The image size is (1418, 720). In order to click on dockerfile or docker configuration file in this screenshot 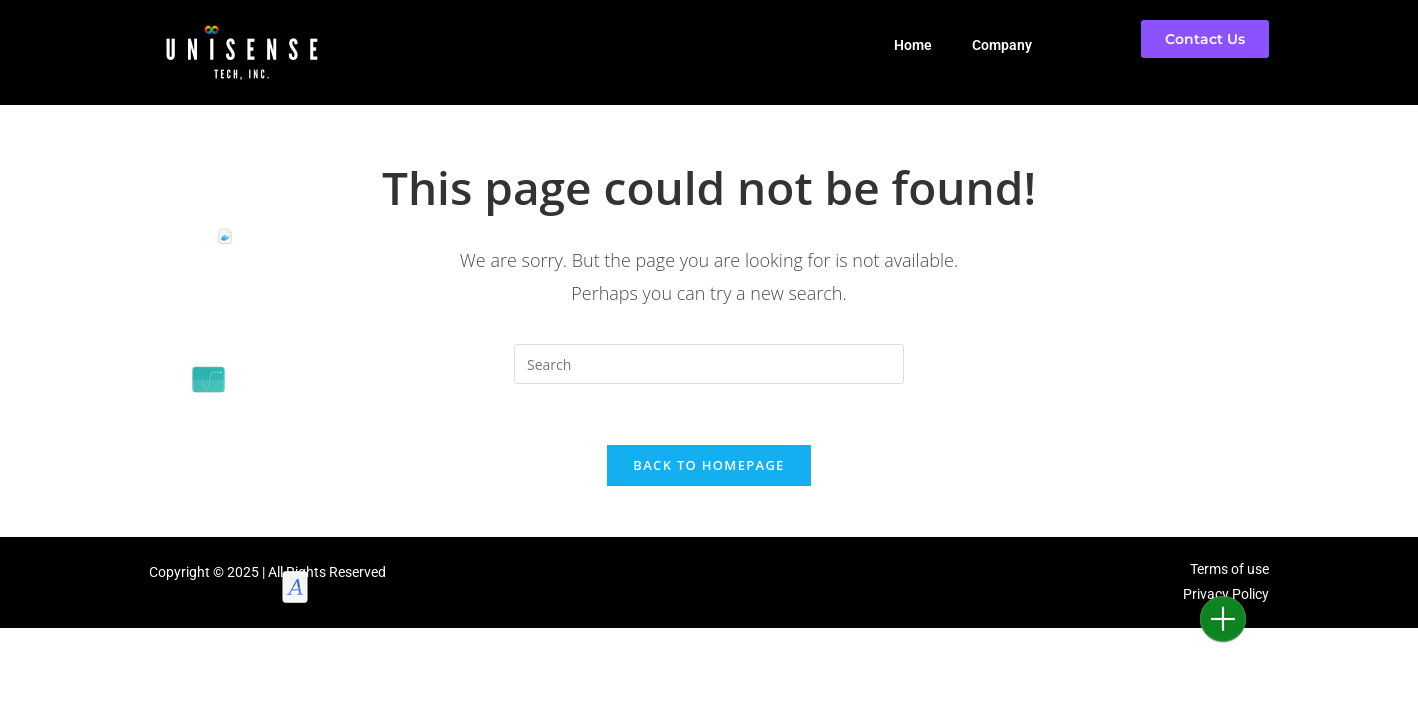, I will do `click(225, 236)`.